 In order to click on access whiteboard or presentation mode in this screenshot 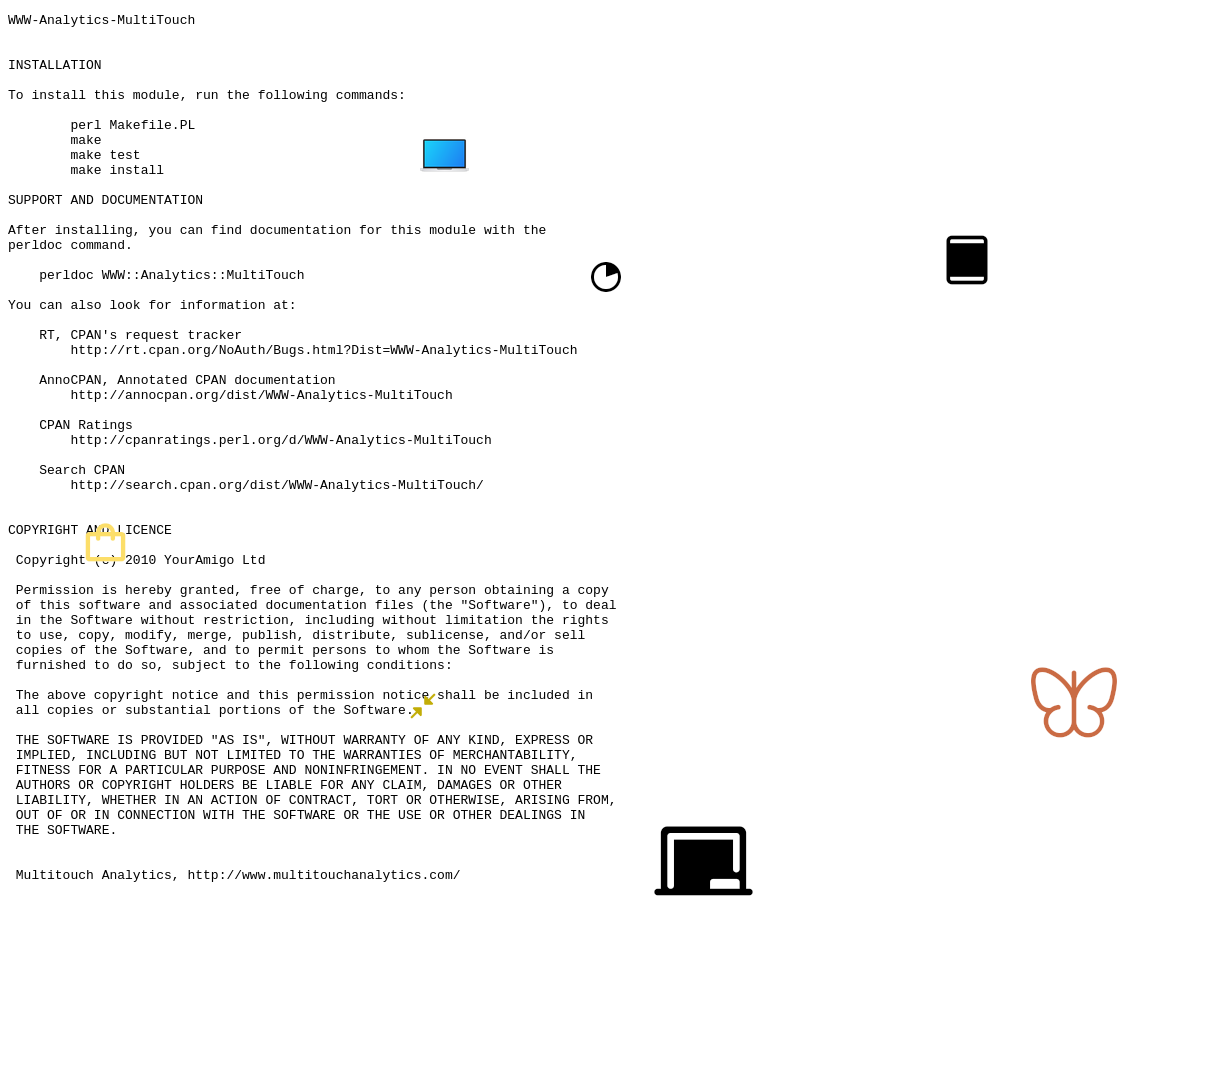, I will do `click(703, 862)`.